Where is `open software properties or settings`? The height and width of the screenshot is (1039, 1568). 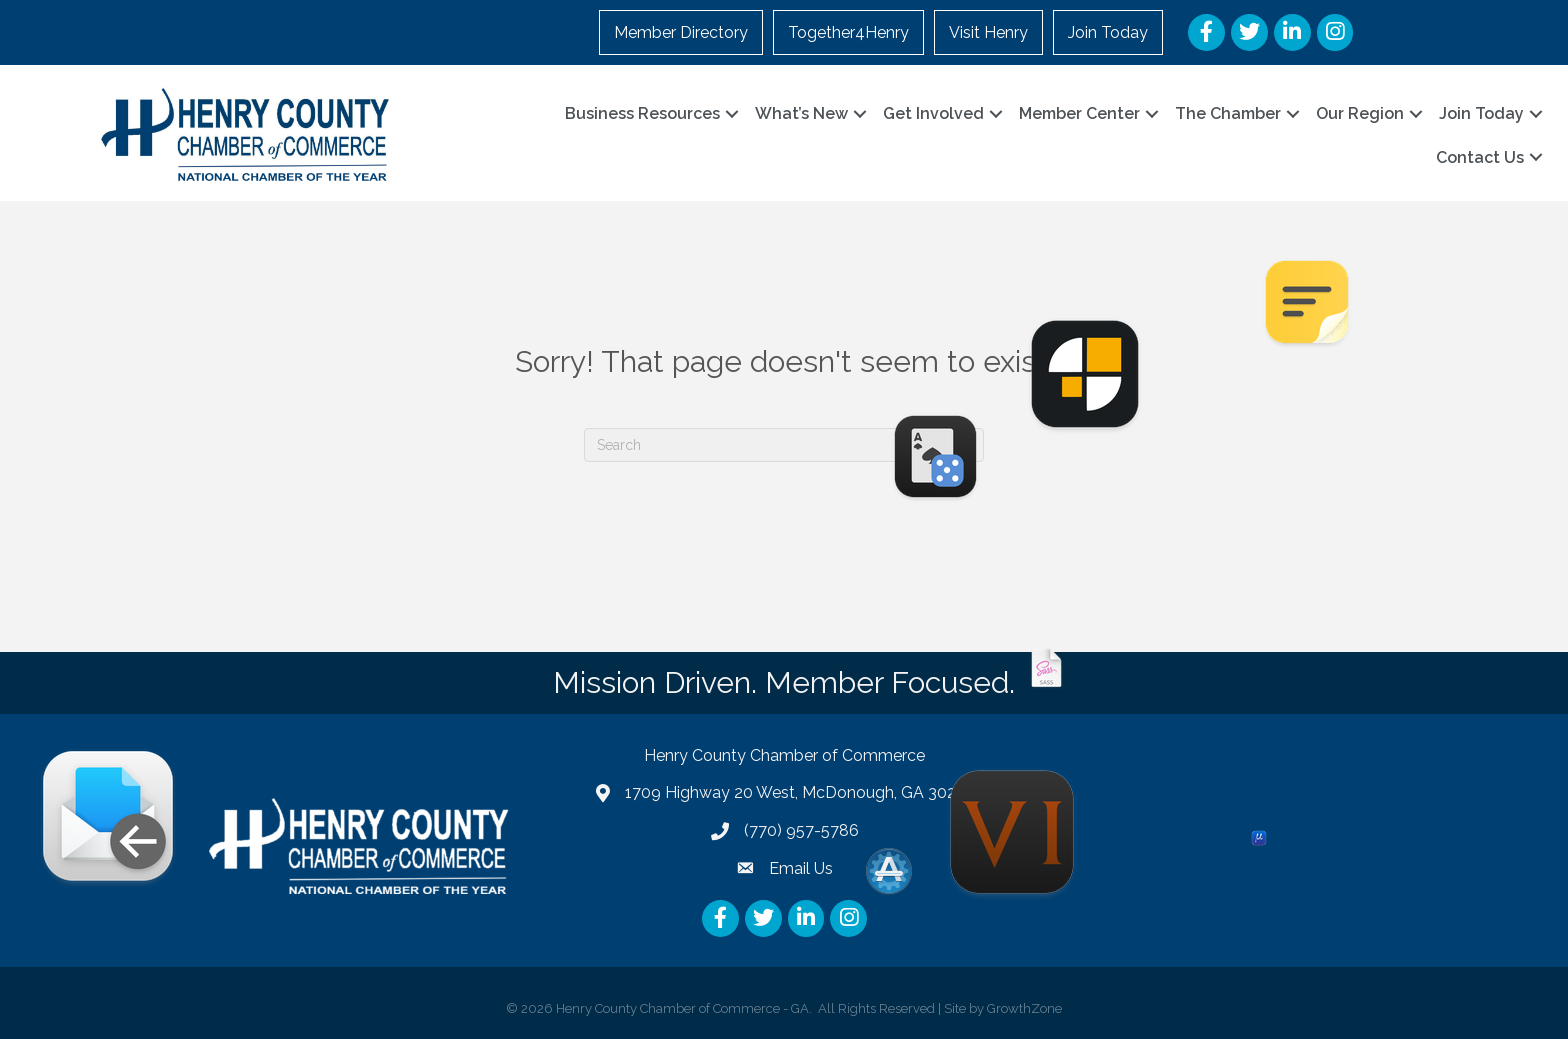
open software properties or settings is located at coordinates (889, 871).